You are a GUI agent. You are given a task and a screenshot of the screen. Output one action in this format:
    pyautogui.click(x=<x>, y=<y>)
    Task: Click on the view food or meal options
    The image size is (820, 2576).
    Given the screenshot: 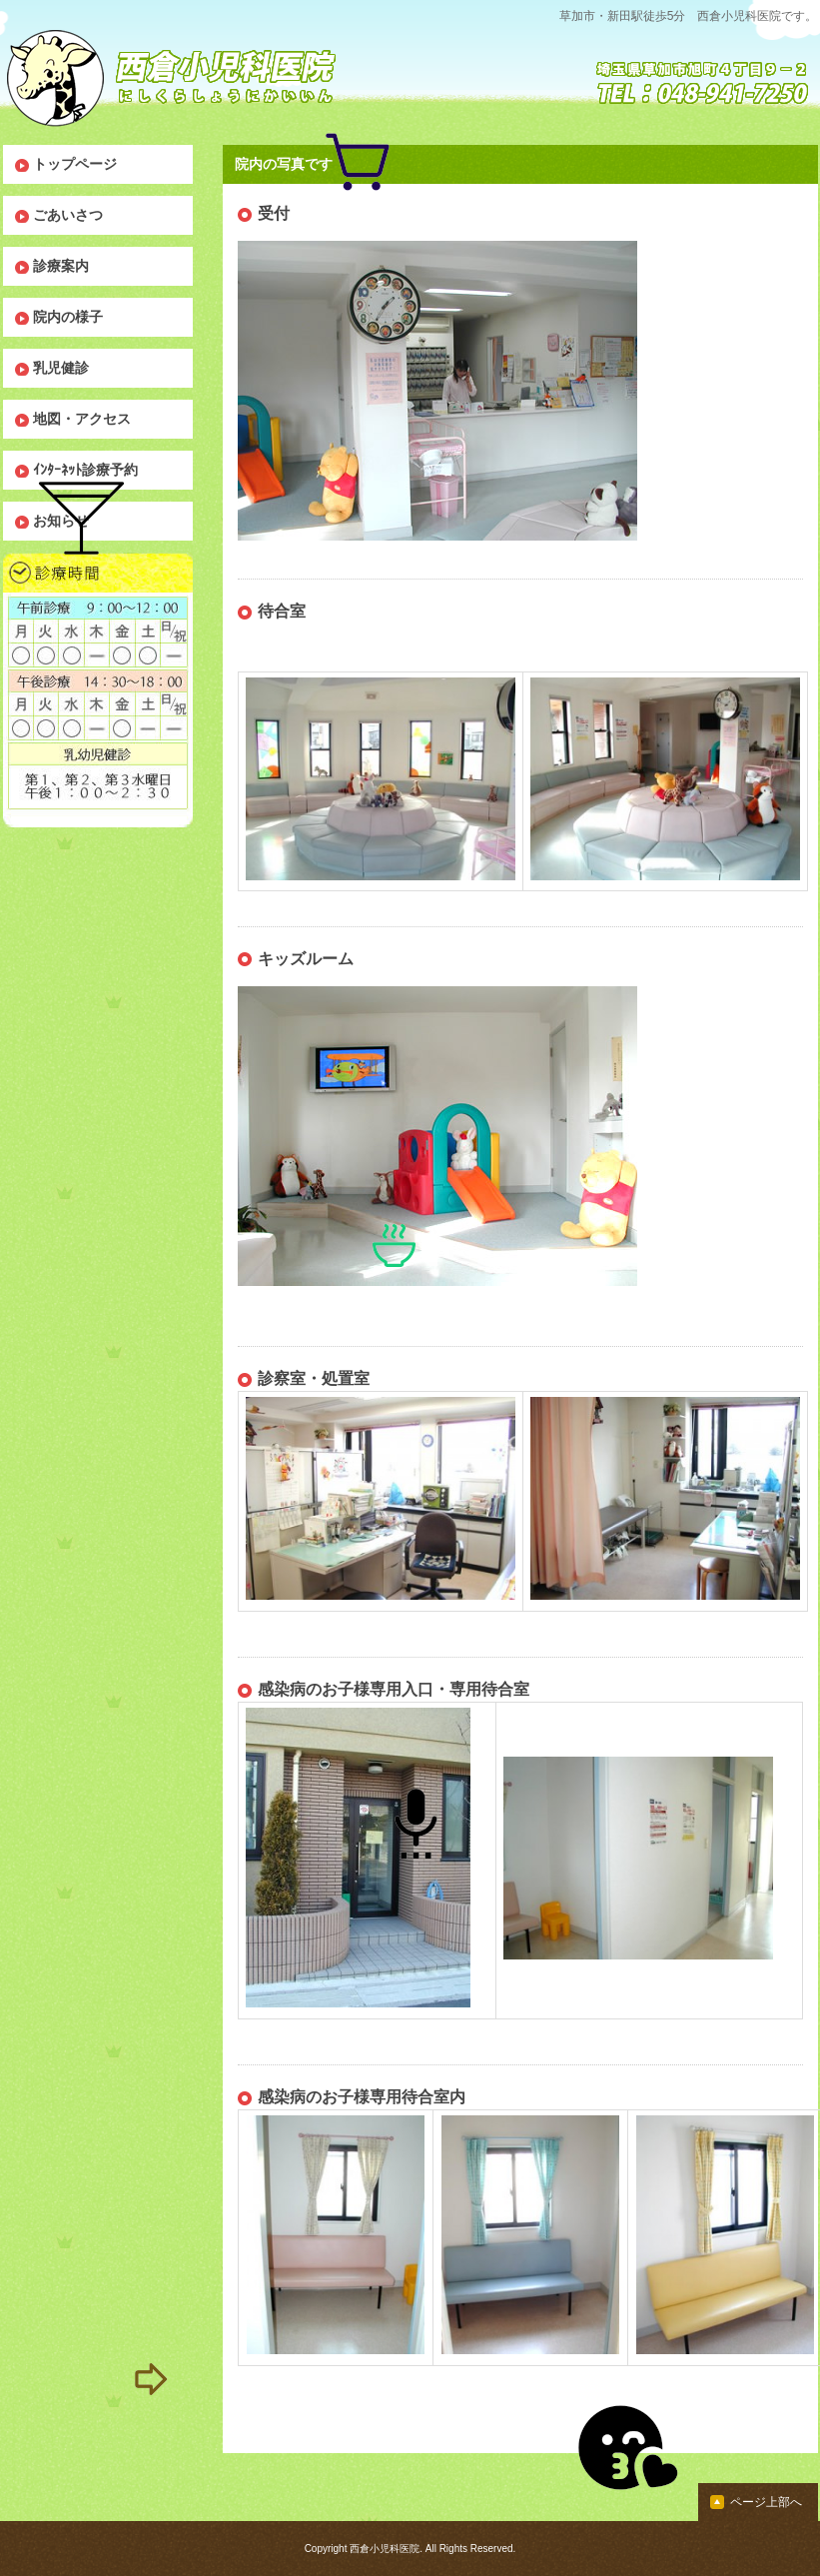 What is the action you would take?
    pyautogui.click(x=394, y=1245)
    